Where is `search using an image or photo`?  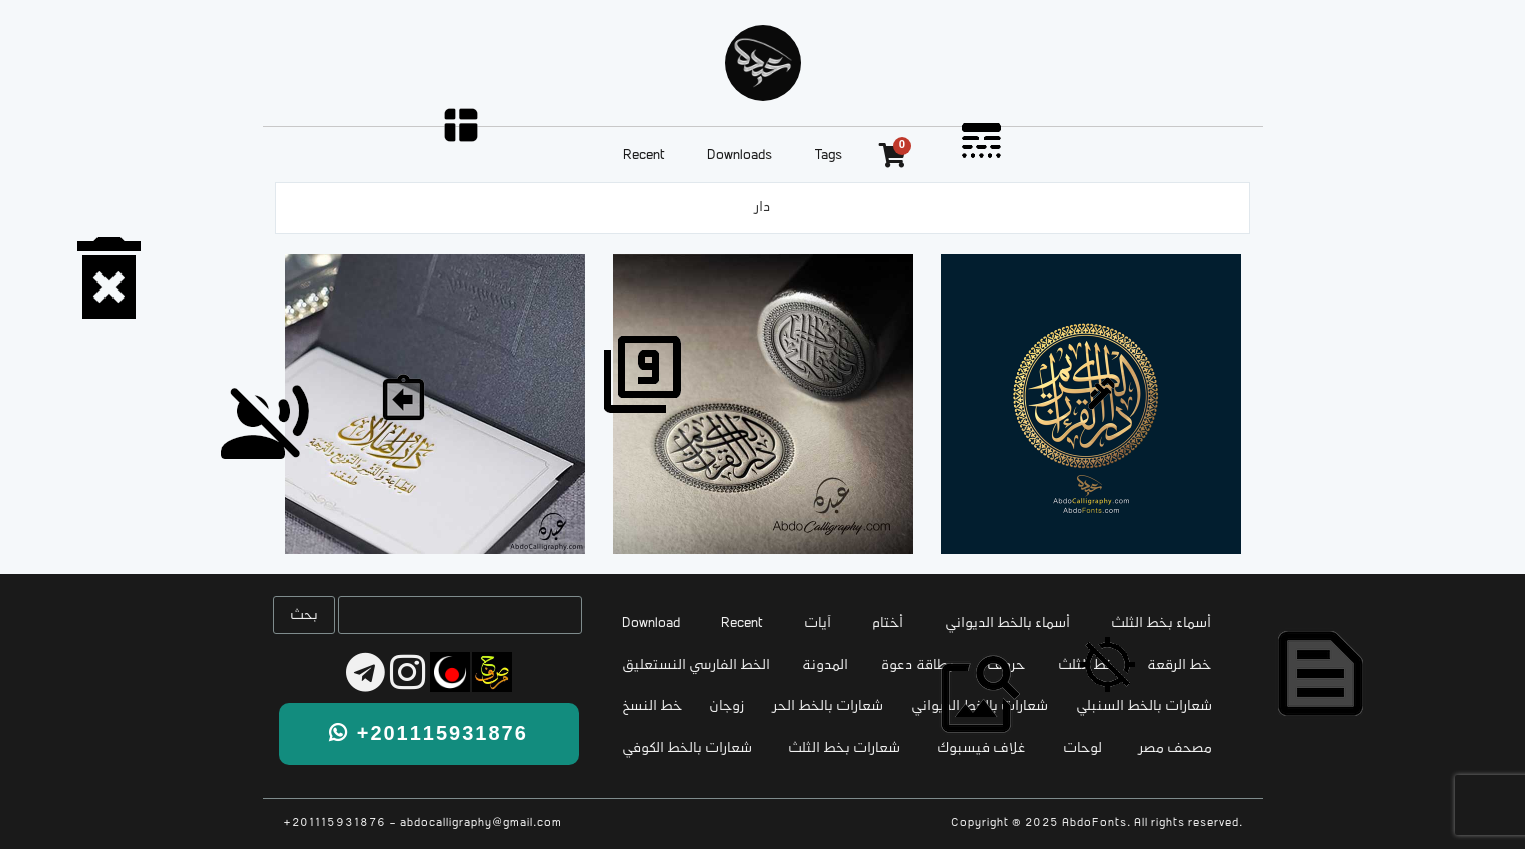
search using an image or photo is located at coordinates (980, 694).